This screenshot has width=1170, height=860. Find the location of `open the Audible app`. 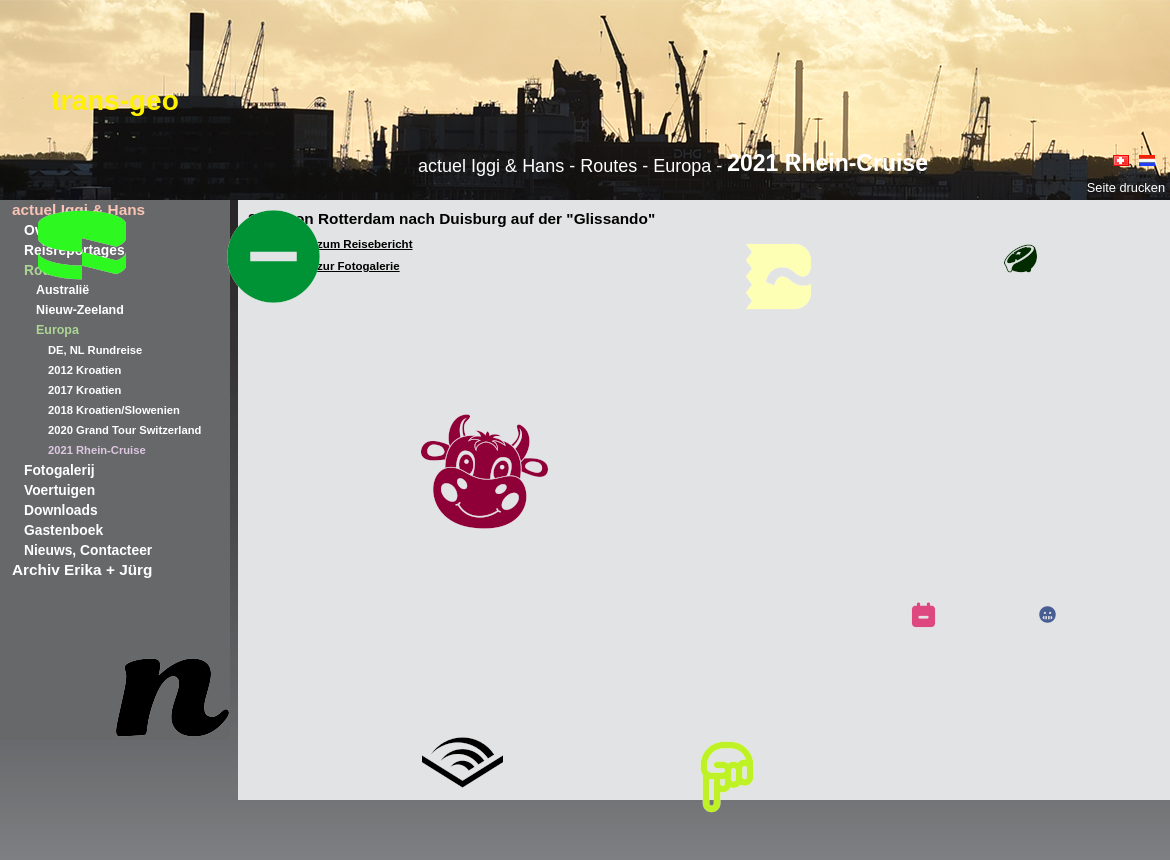

open the Audible app is located at coordinates (462, 762).